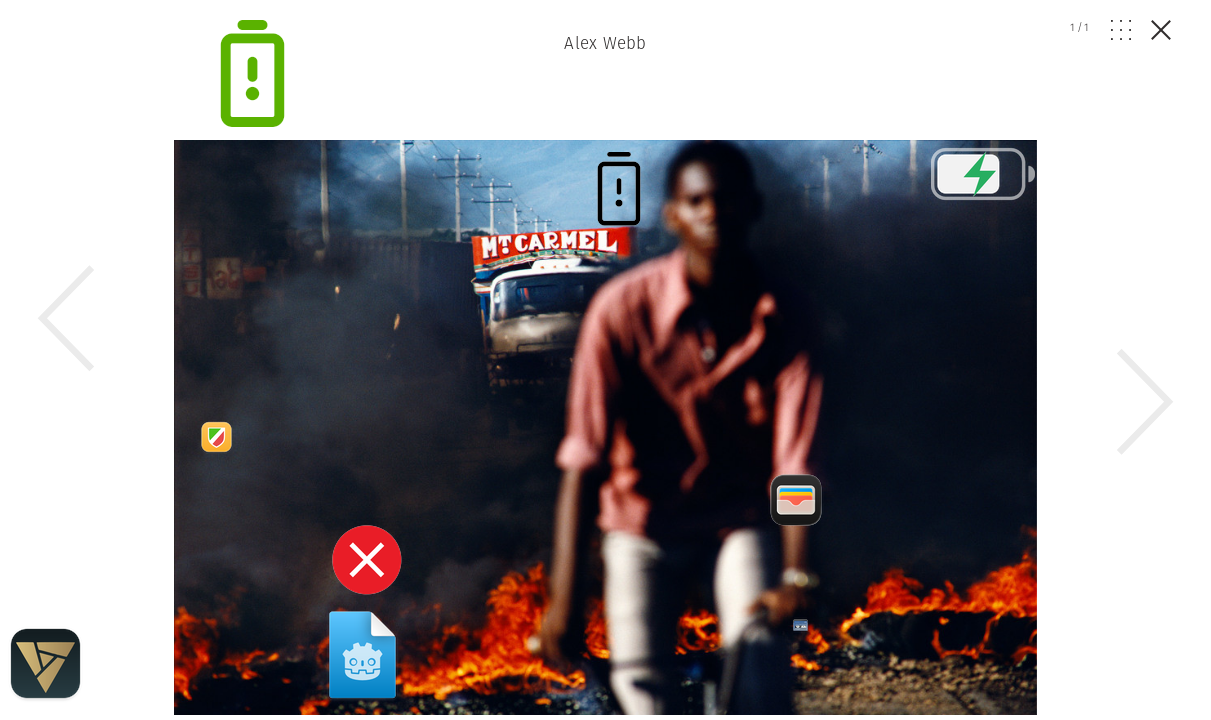  What do you see at coordinates (367, 560) in the screenshot?
I see `OneDrive sync error or failure` at bounding box center [367, 560].